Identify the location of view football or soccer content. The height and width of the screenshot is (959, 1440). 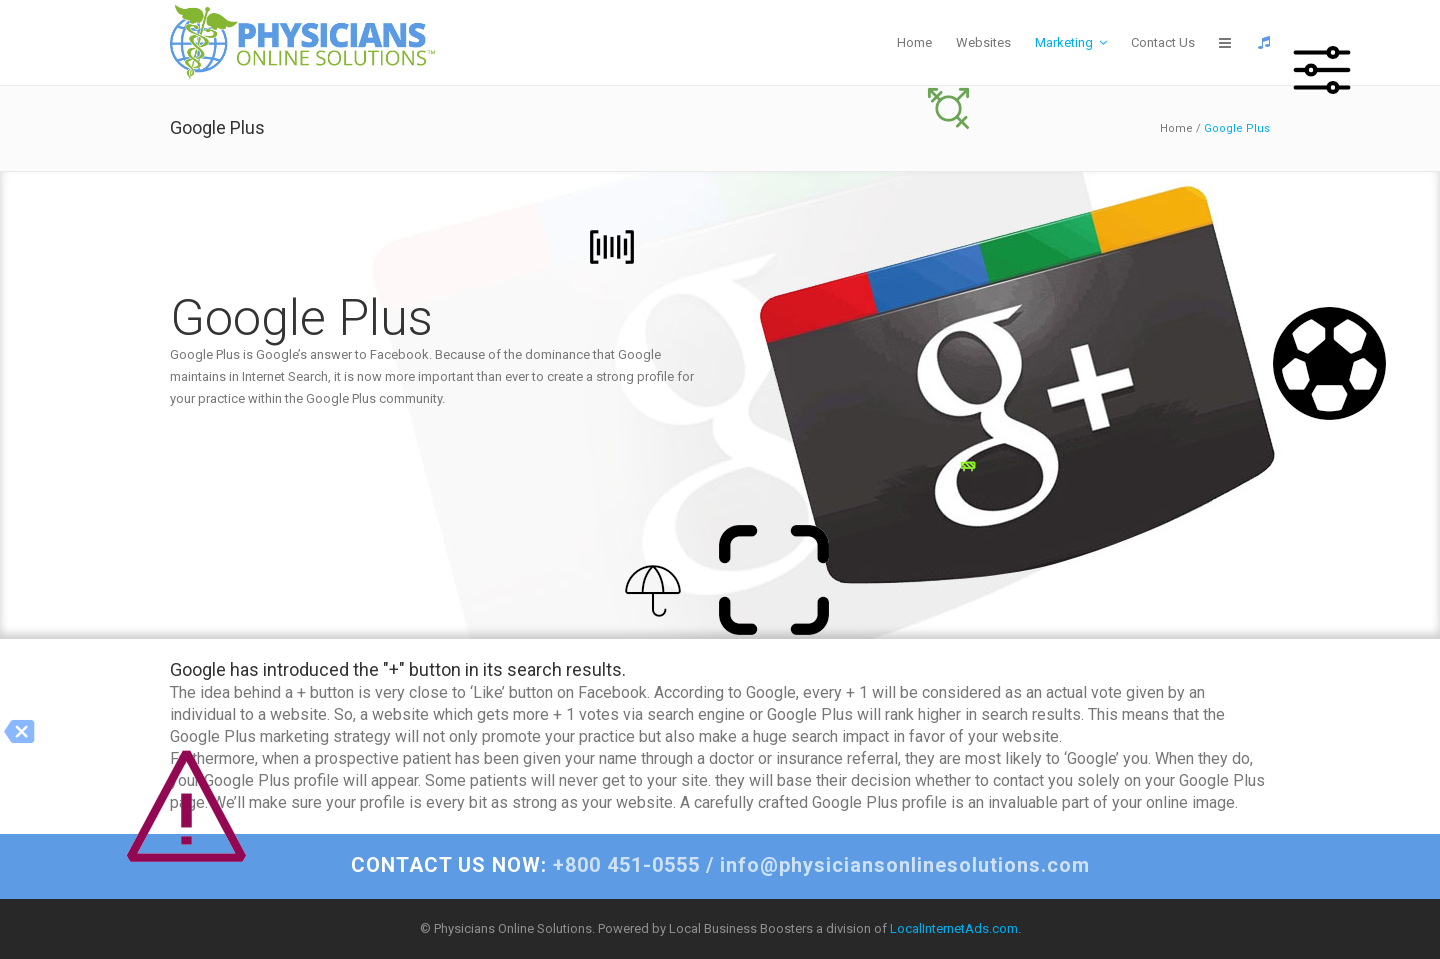
(1329, 363).